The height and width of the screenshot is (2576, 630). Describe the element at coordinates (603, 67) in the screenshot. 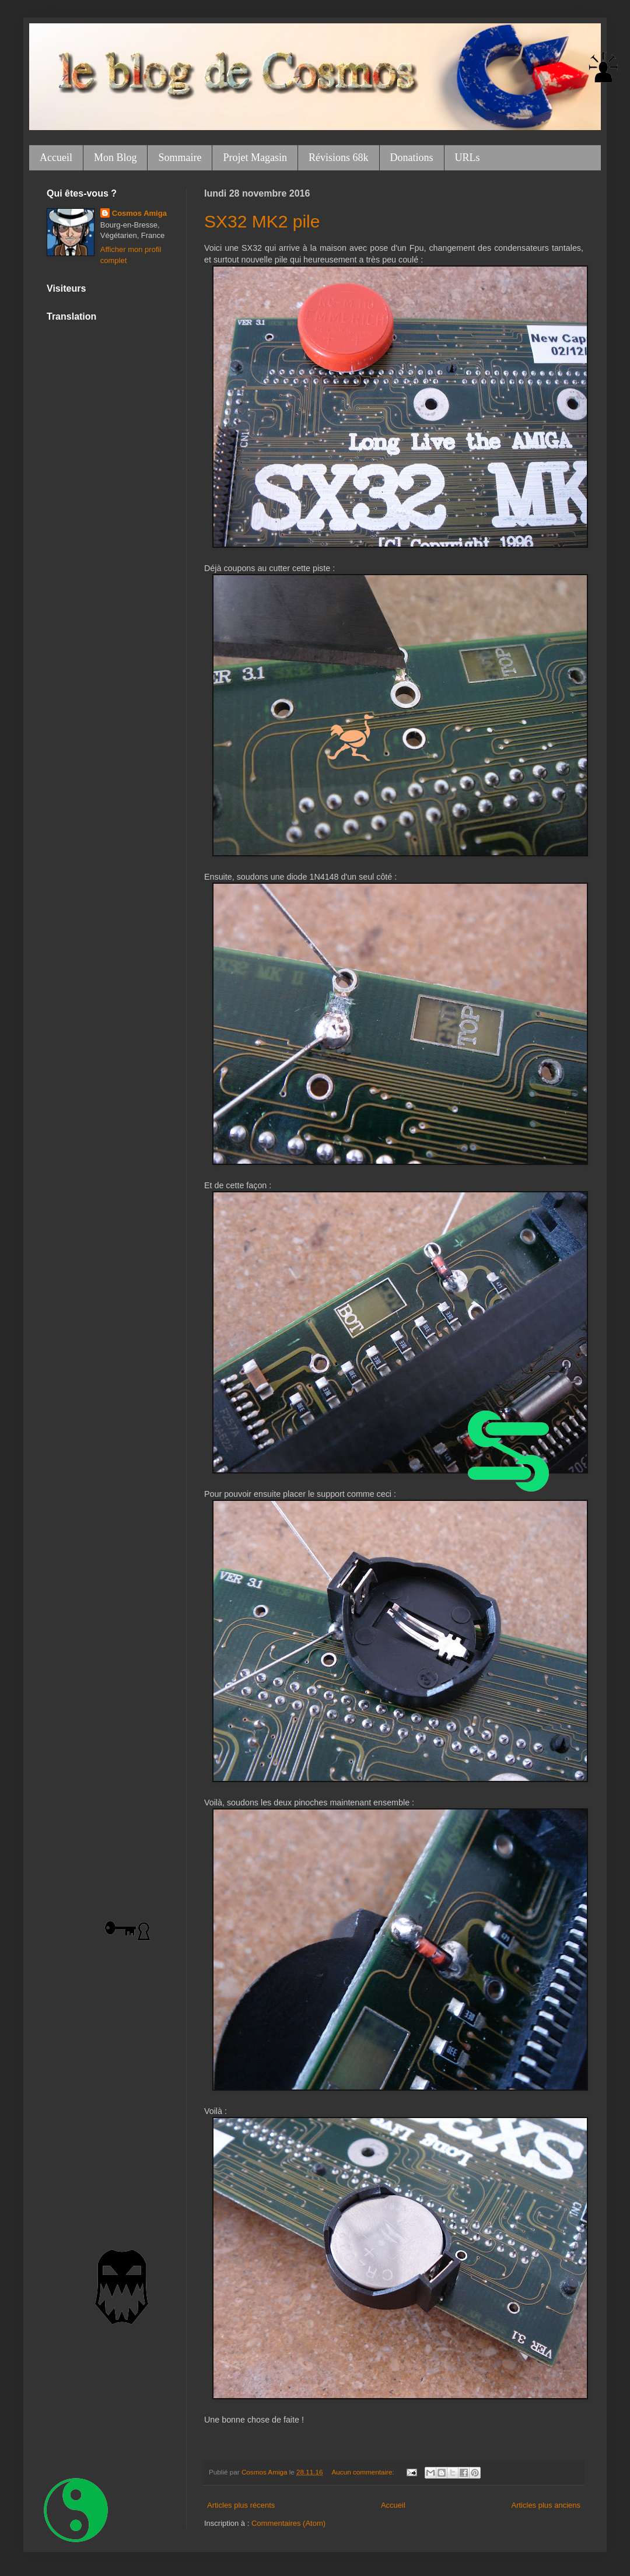

I see `indicates a headache or migraine condition` at that location.